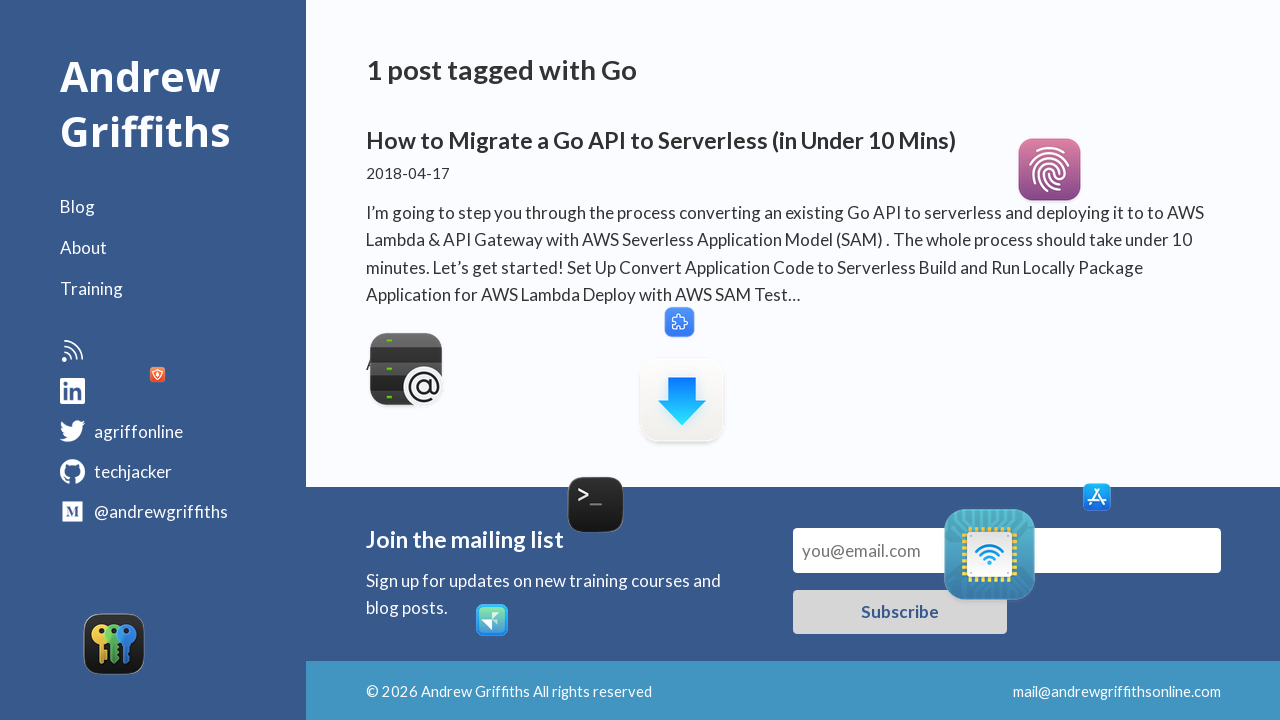 The height and width of the screenshot is (720, 1280). Describe the element at coordinates (492, 620) in the screenshot. I see `open the adwaita demo app` at that location.